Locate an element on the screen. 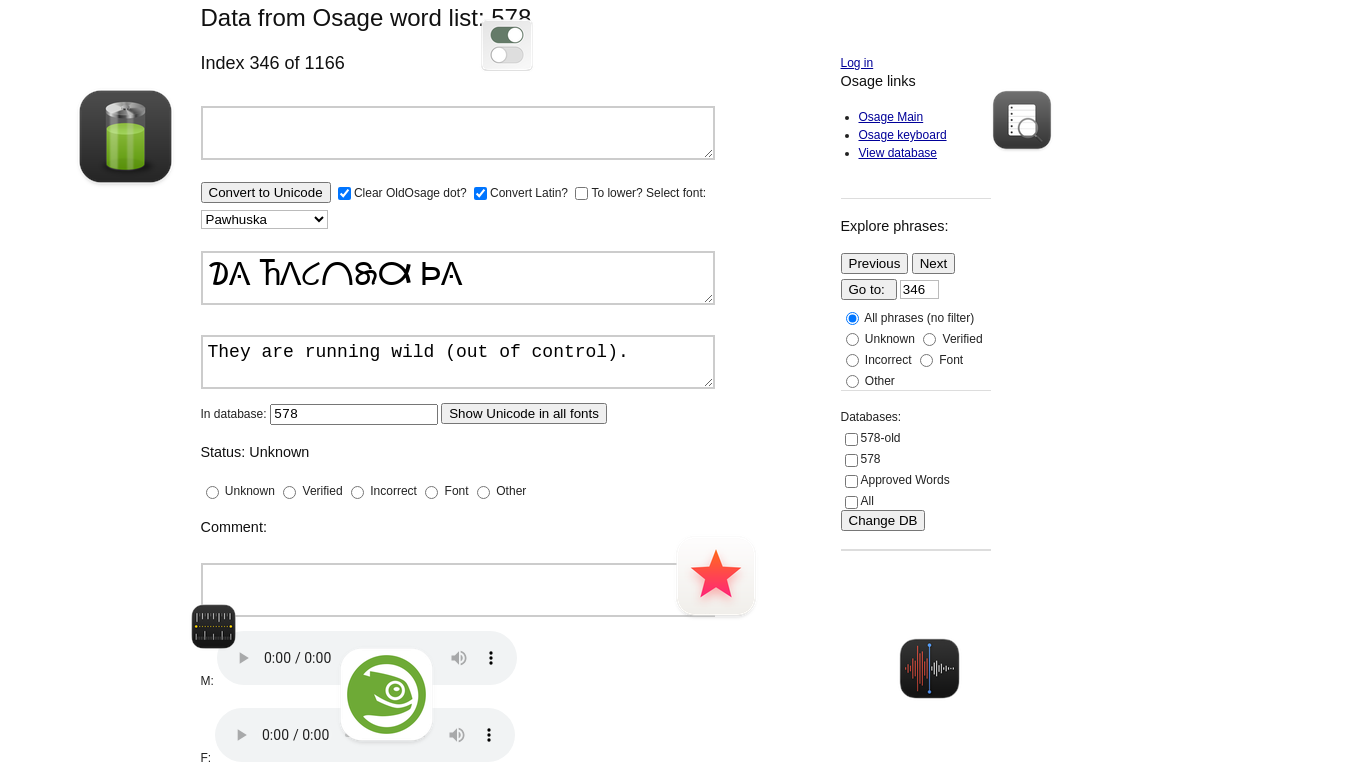 This screenshot has height=767, width=1351. open power management settings is located at coordinates (125, 136).